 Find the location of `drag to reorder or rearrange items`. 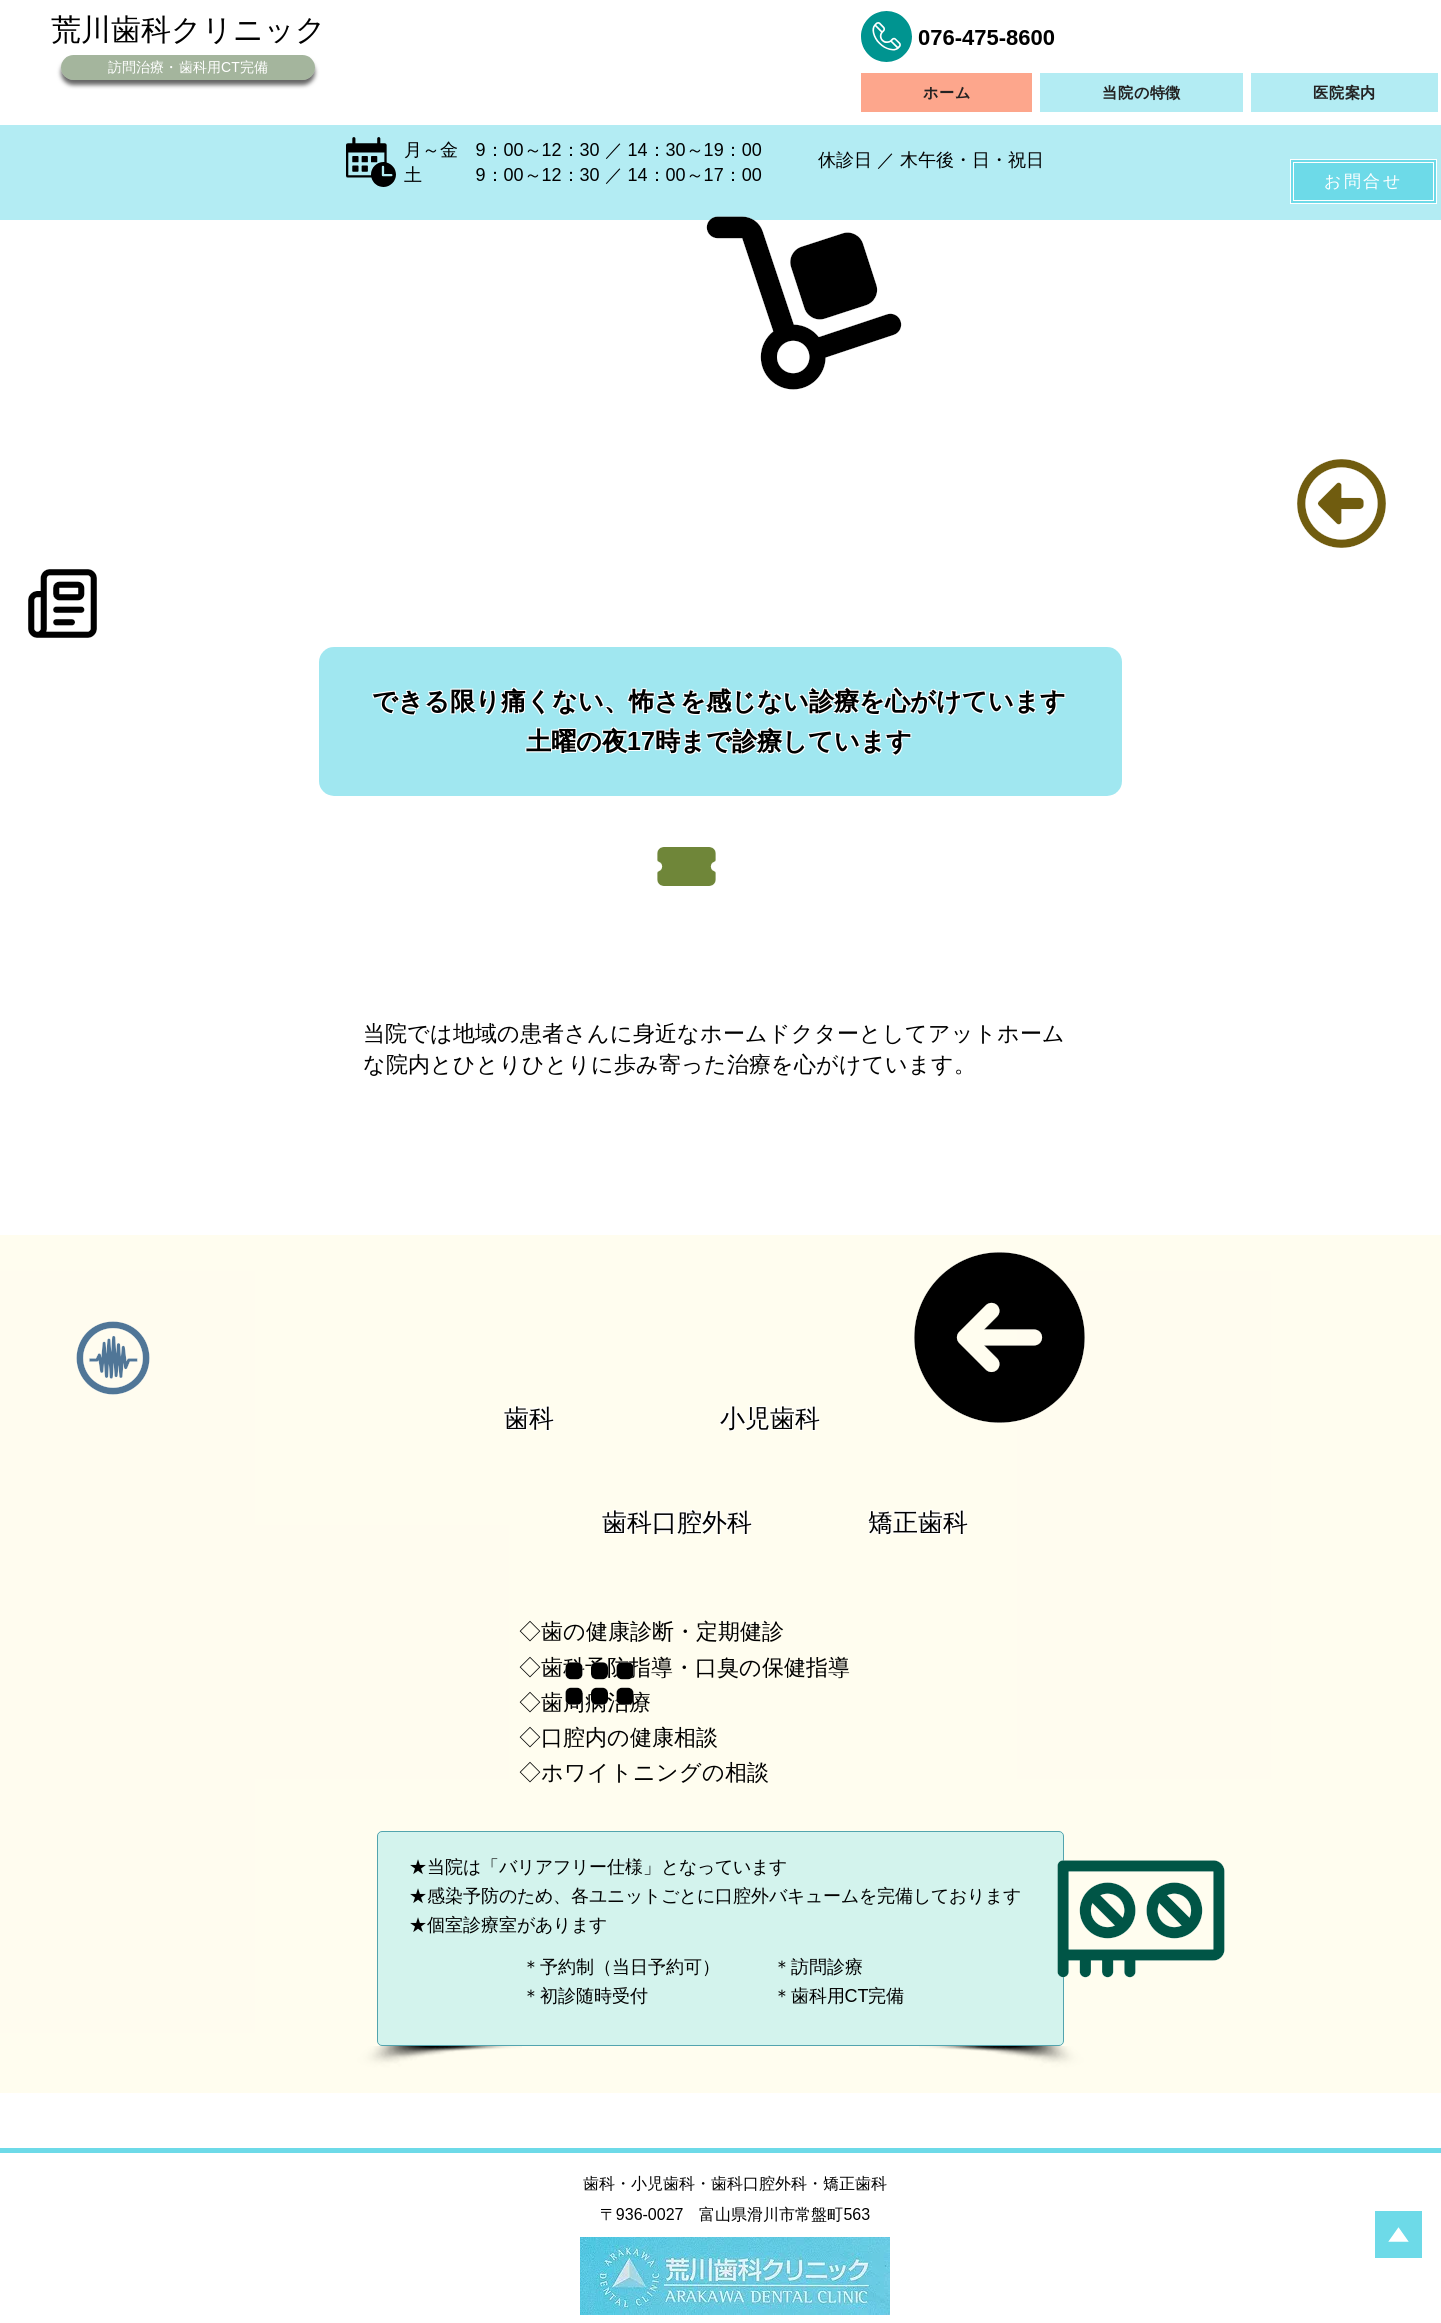

drag to reorder or rearrange items is located at coordinates (599, 1683).